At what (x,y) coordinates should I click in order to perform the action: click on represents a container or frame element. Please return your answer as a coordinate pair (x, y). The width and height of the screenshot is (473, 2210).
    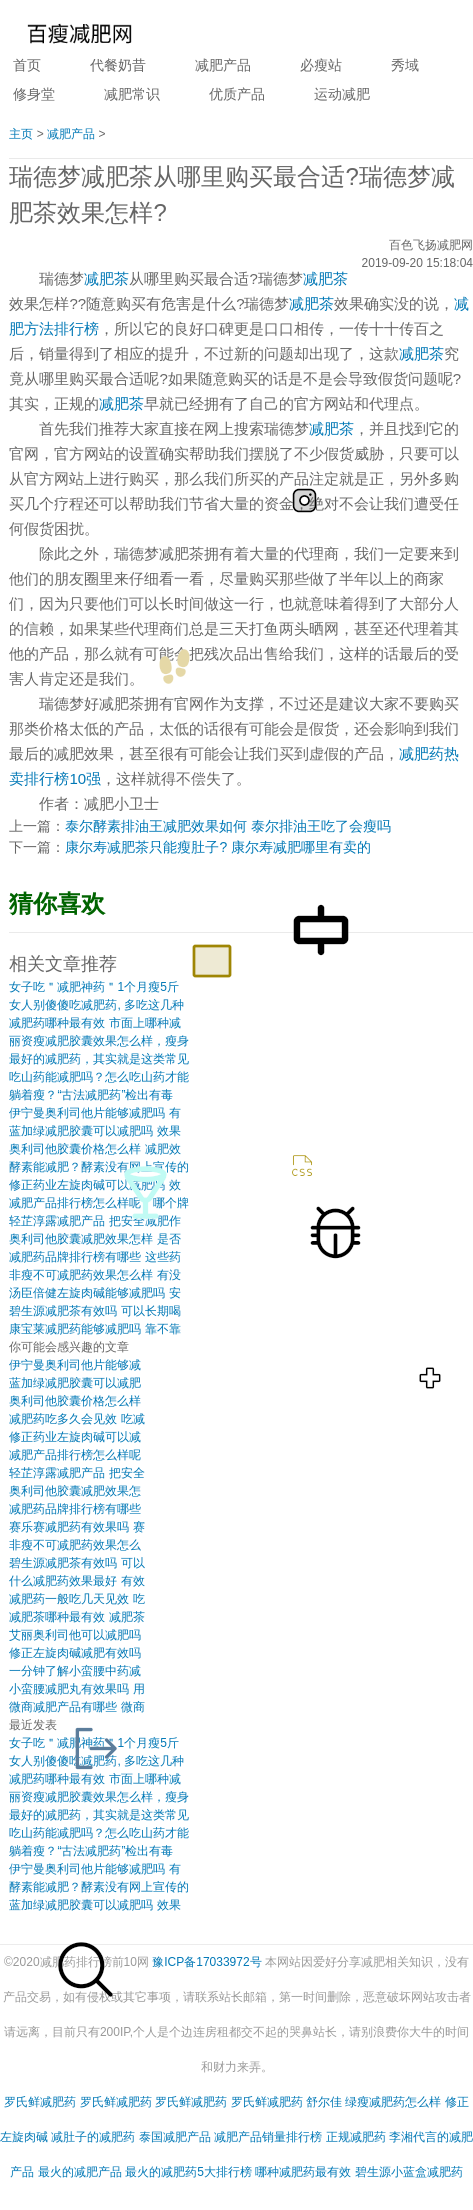
    Looking at the image, I should click on (212, 961).